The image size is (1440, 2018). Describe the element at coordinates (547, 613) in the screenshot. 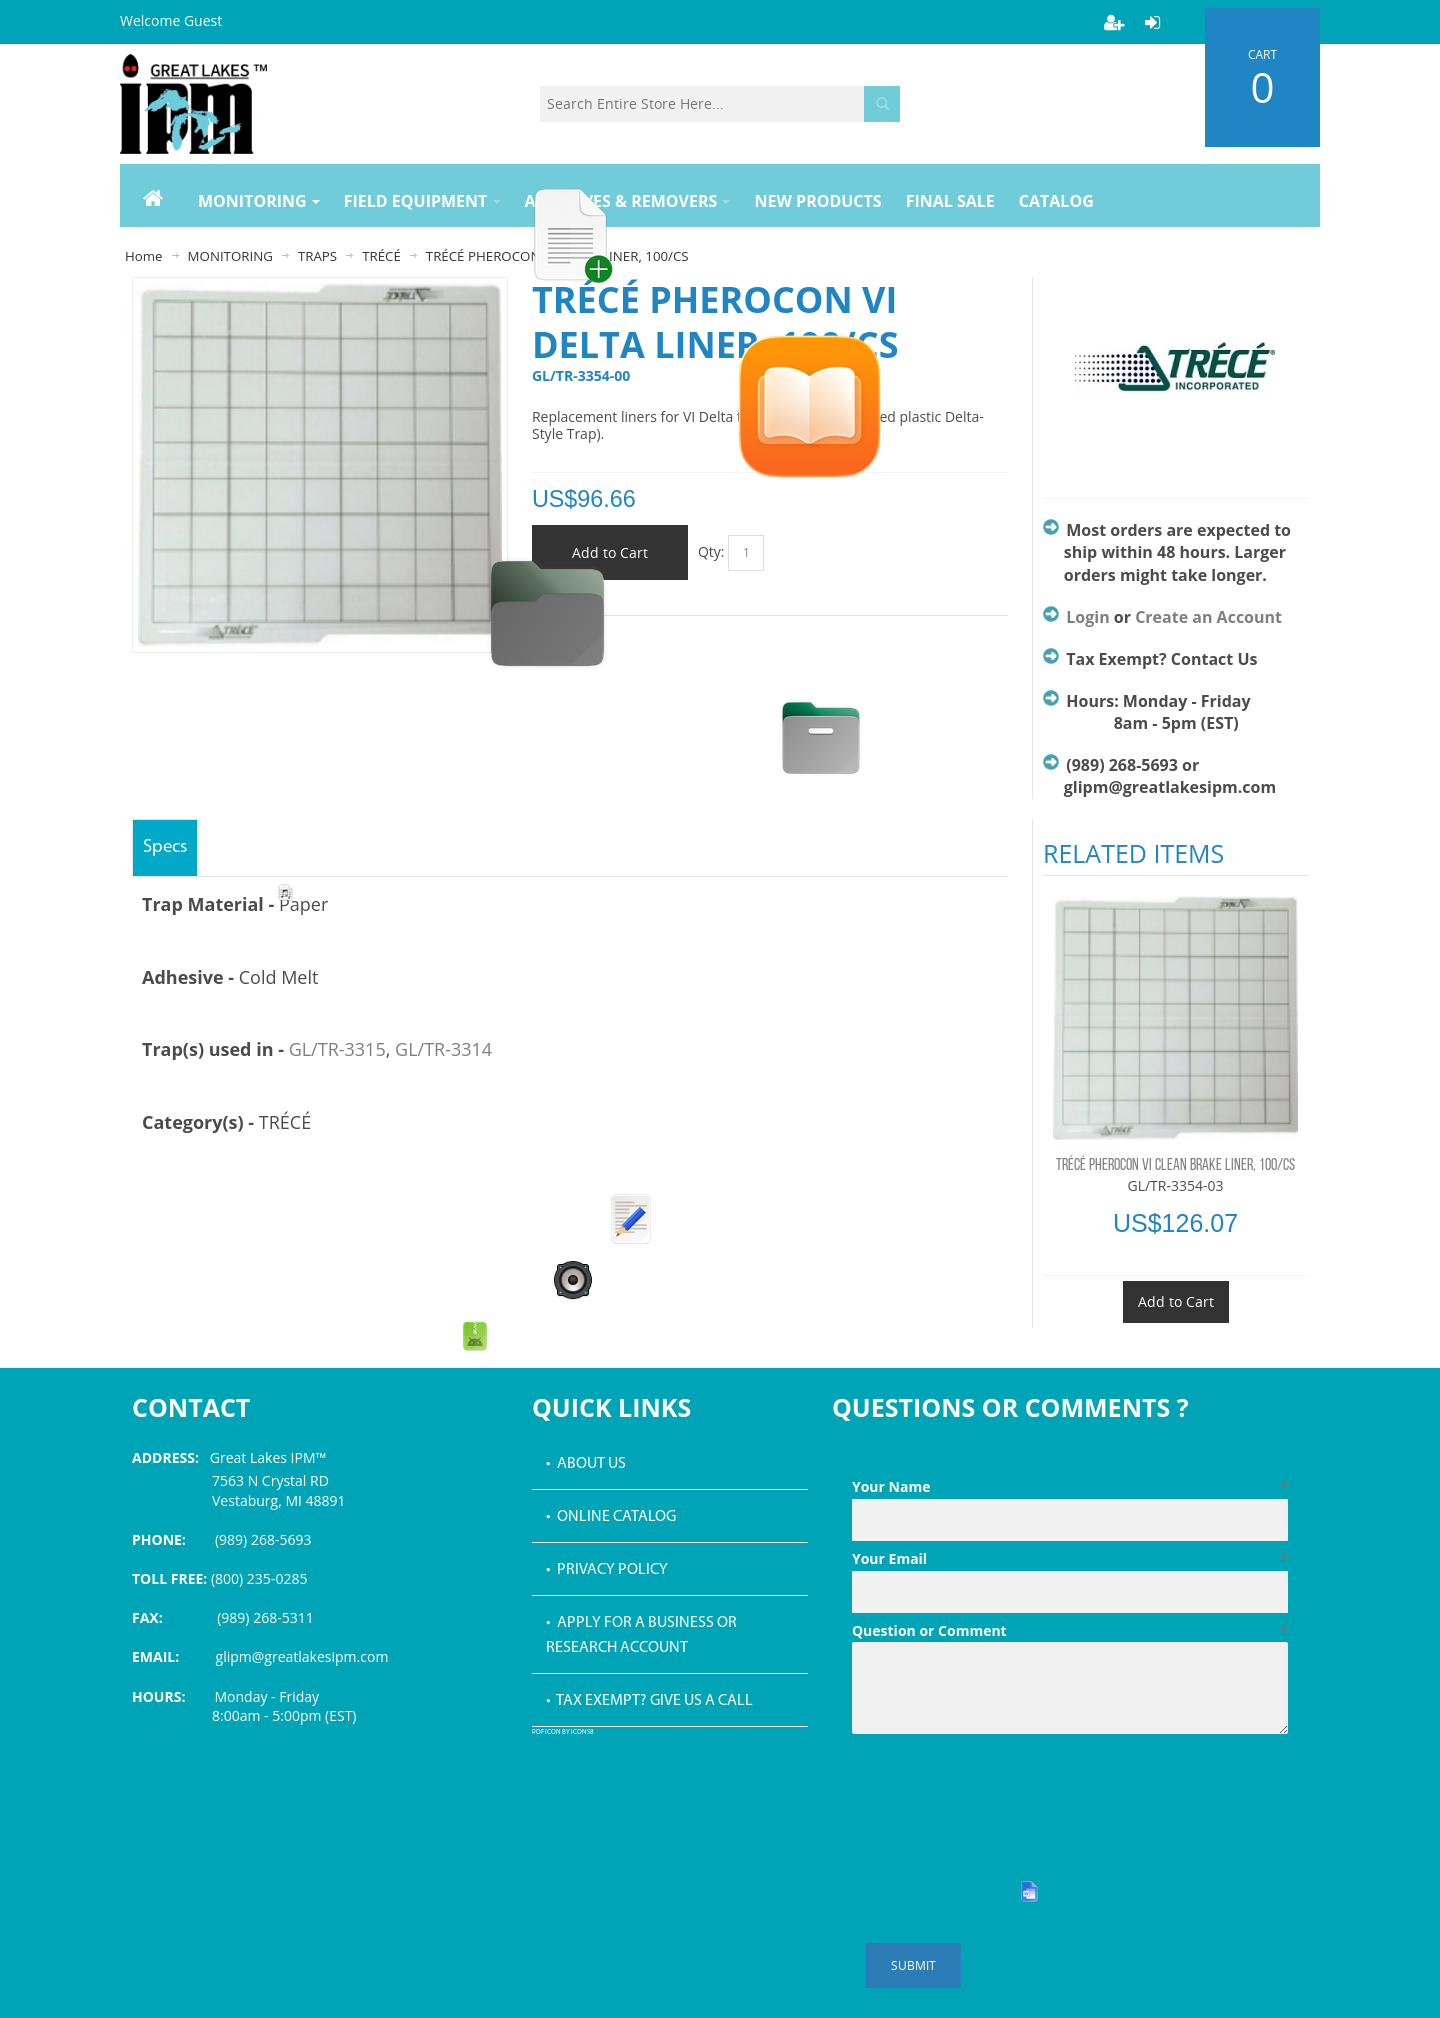

I see `folder ready to accept dragged files` at that location.